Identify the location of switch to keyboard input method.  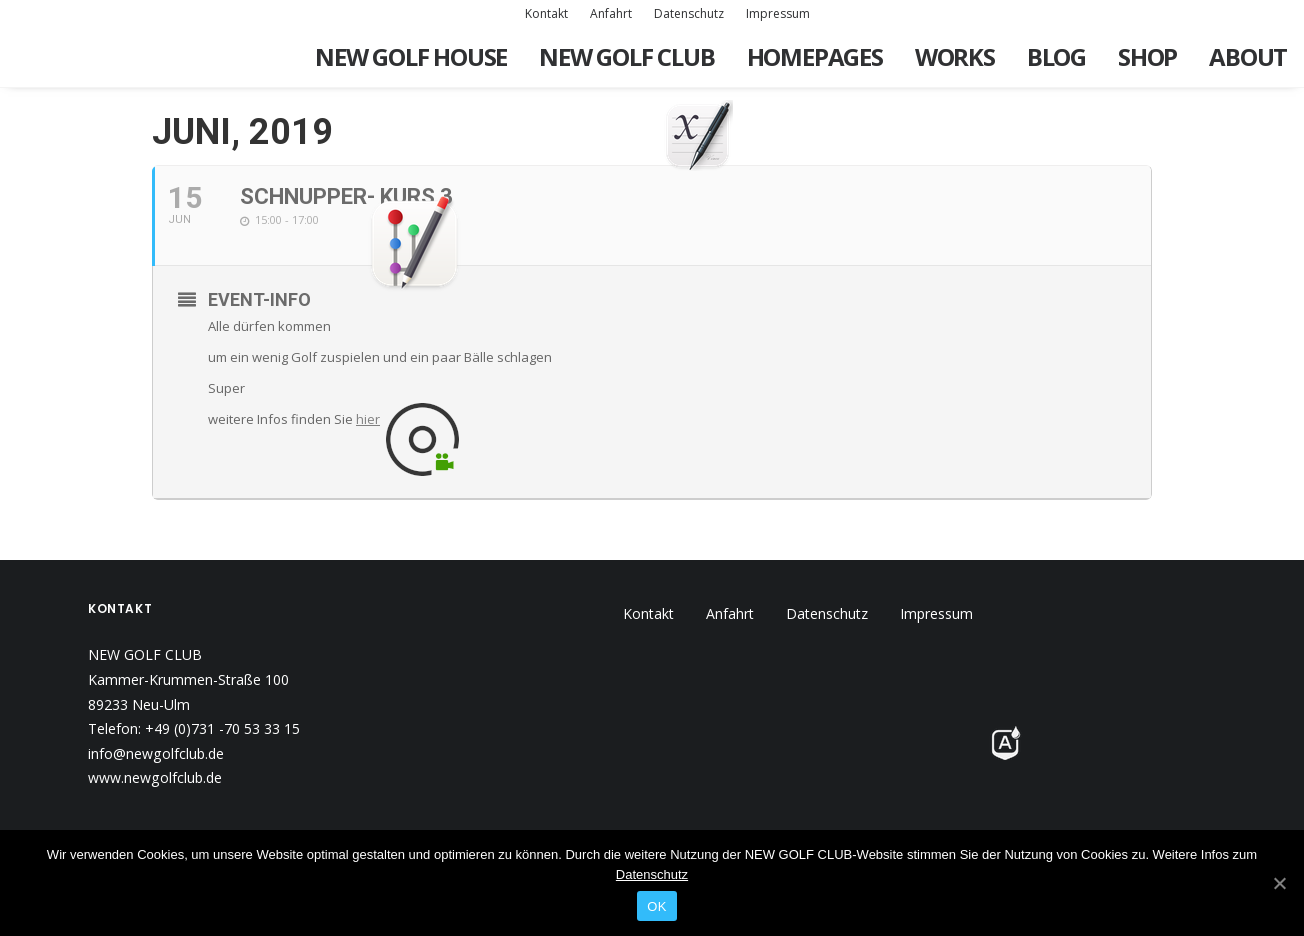
(1006, 743).